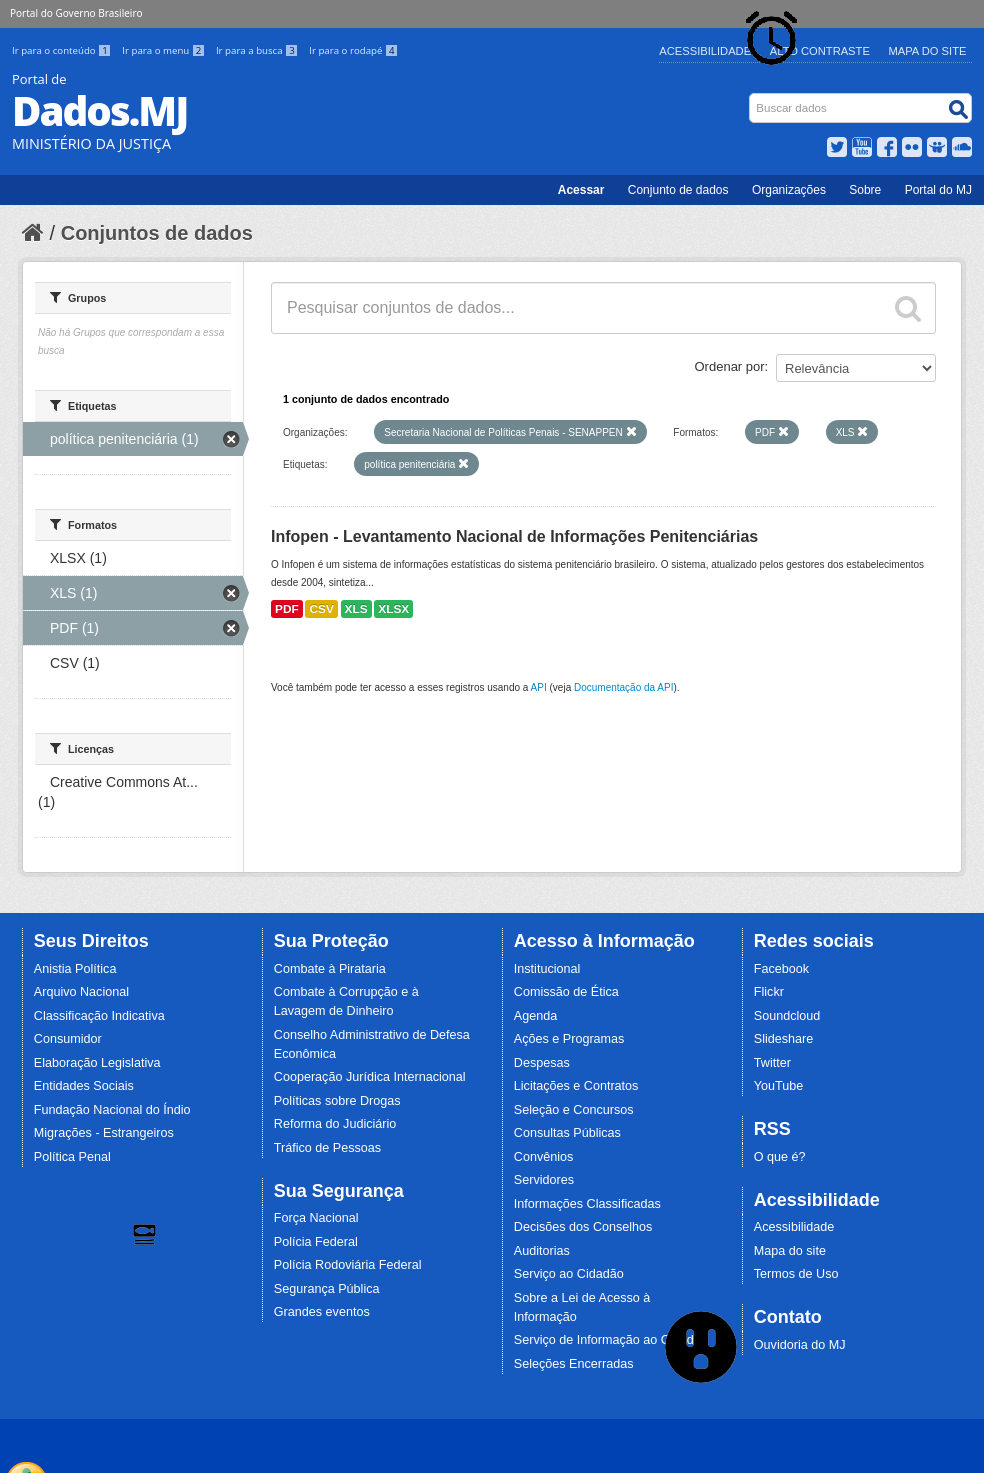 The width and height of the screenshot is (984, 1473). What do you see at coordinates (701, 1347) in the screenshot?
I see `indicates an electrical outlet or power socket` at bounding box center [701, 1347].